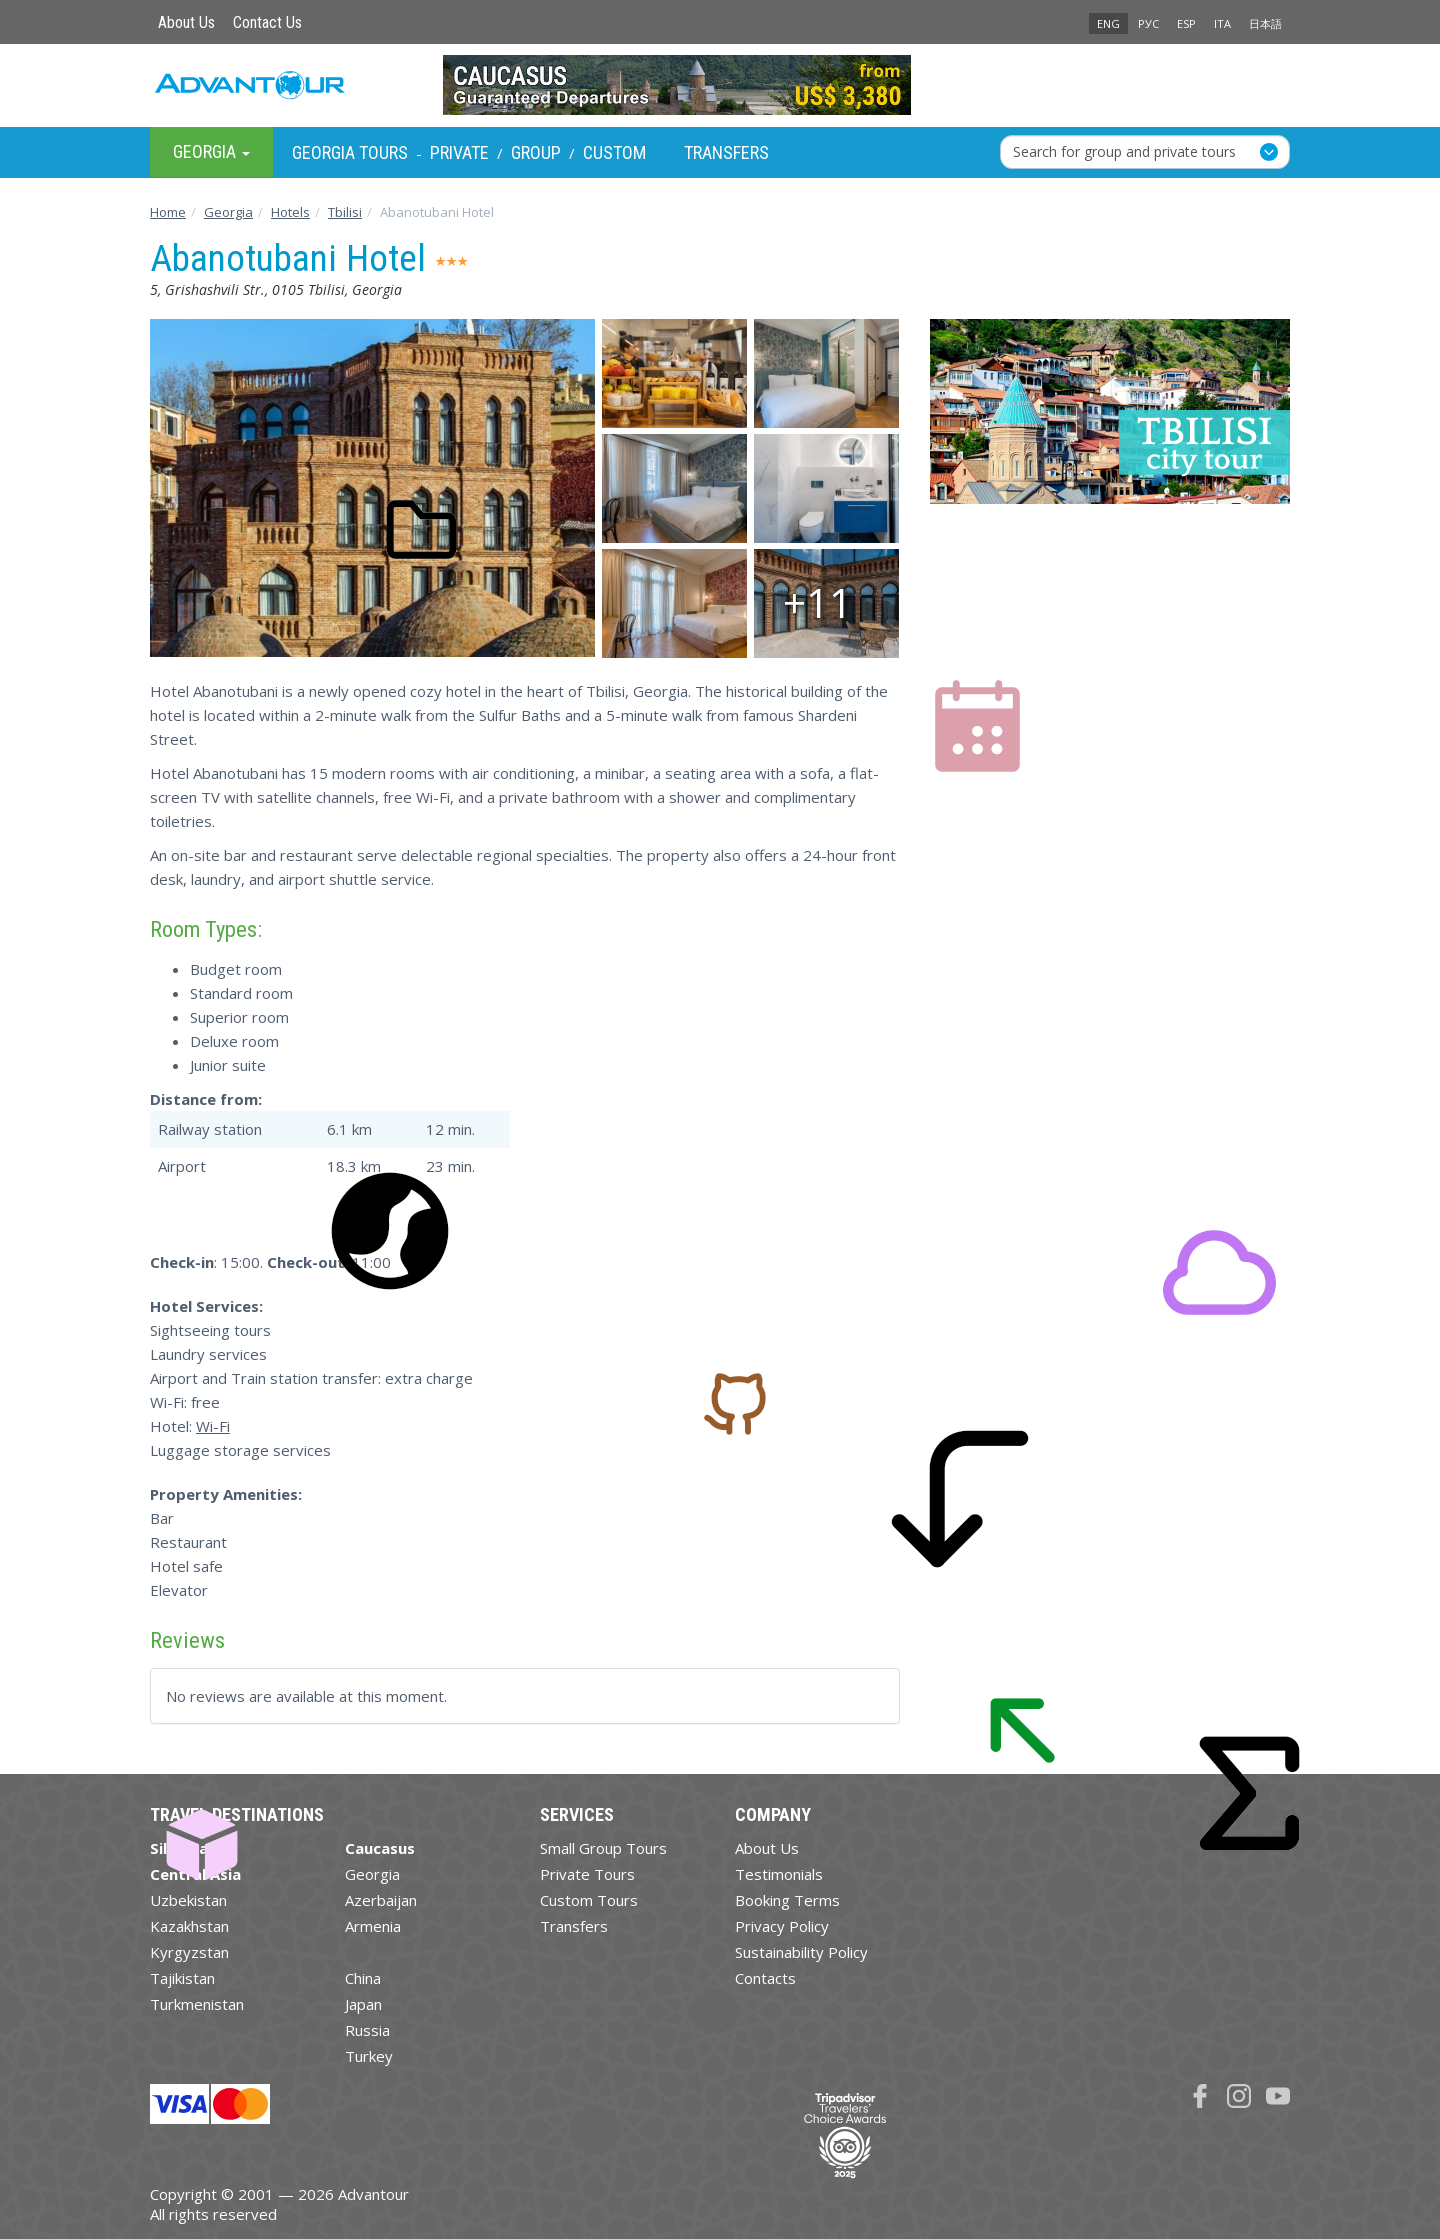  What do you see at coordinates (1022, 1730) in the screenshot?
I see `navigate to parent folder or previous level` at bounding box center [1022, 1730].